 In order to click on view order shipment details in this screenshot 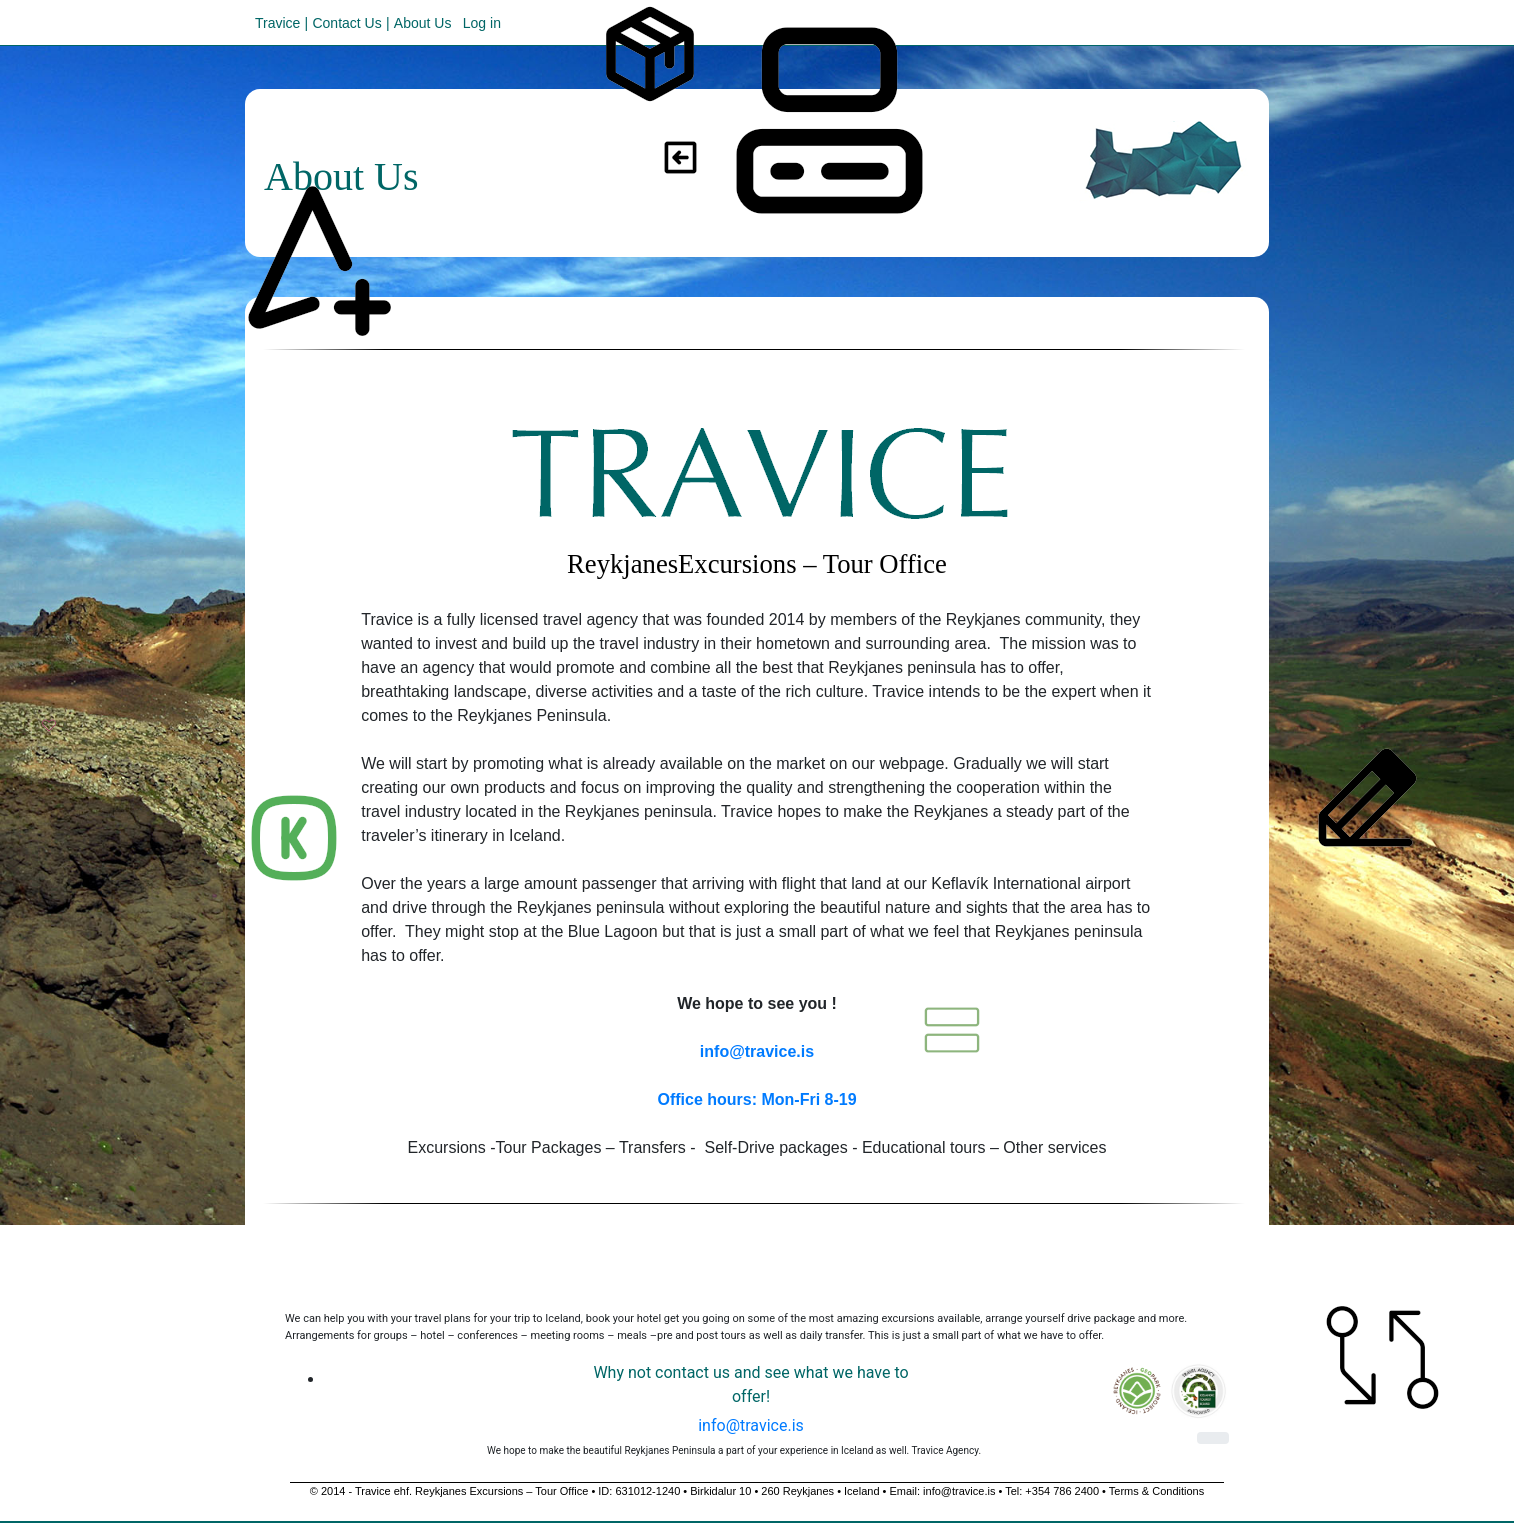, I will do `click(650, 54)`.